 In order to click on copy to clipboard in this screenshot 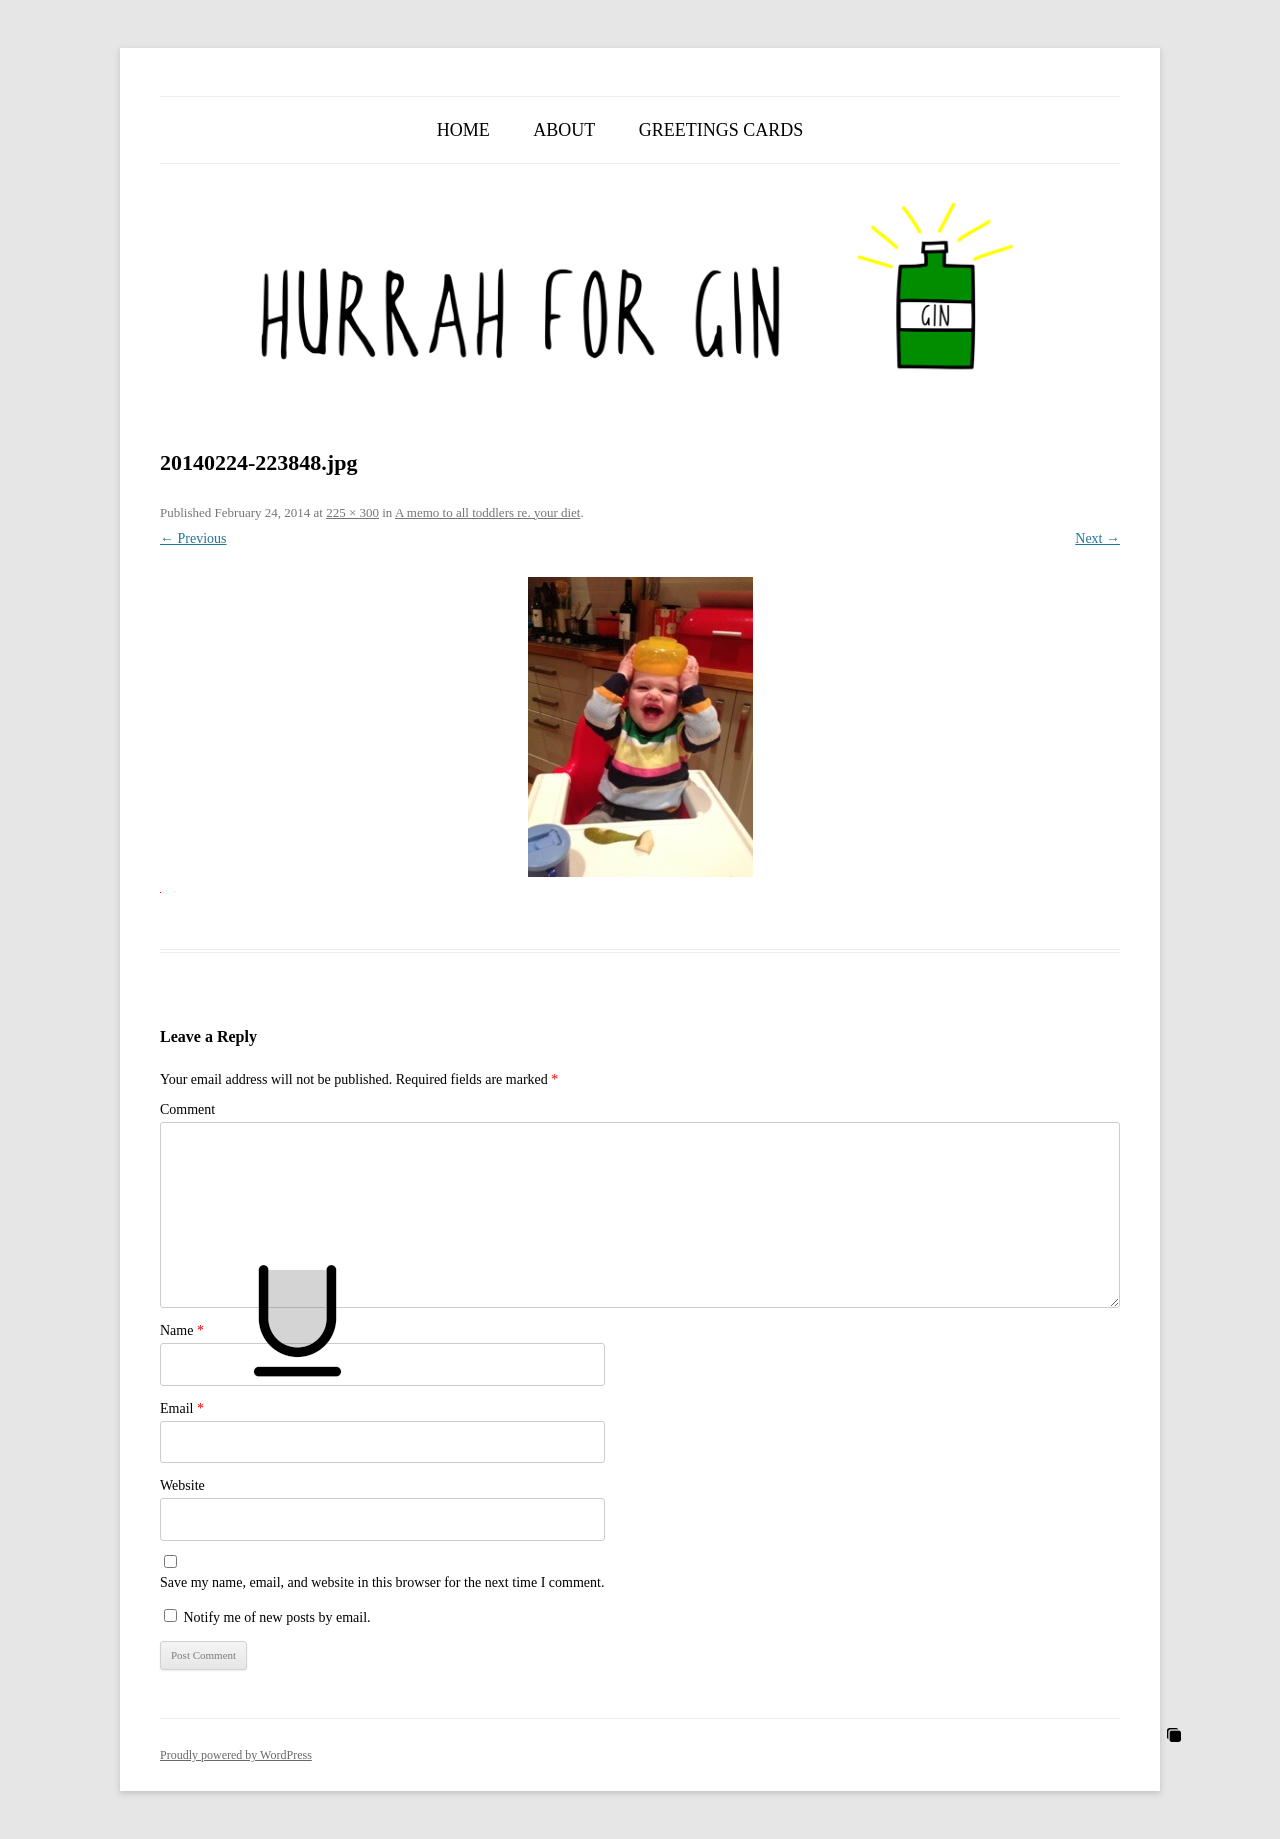, I will do `click(1174, 1735)`.